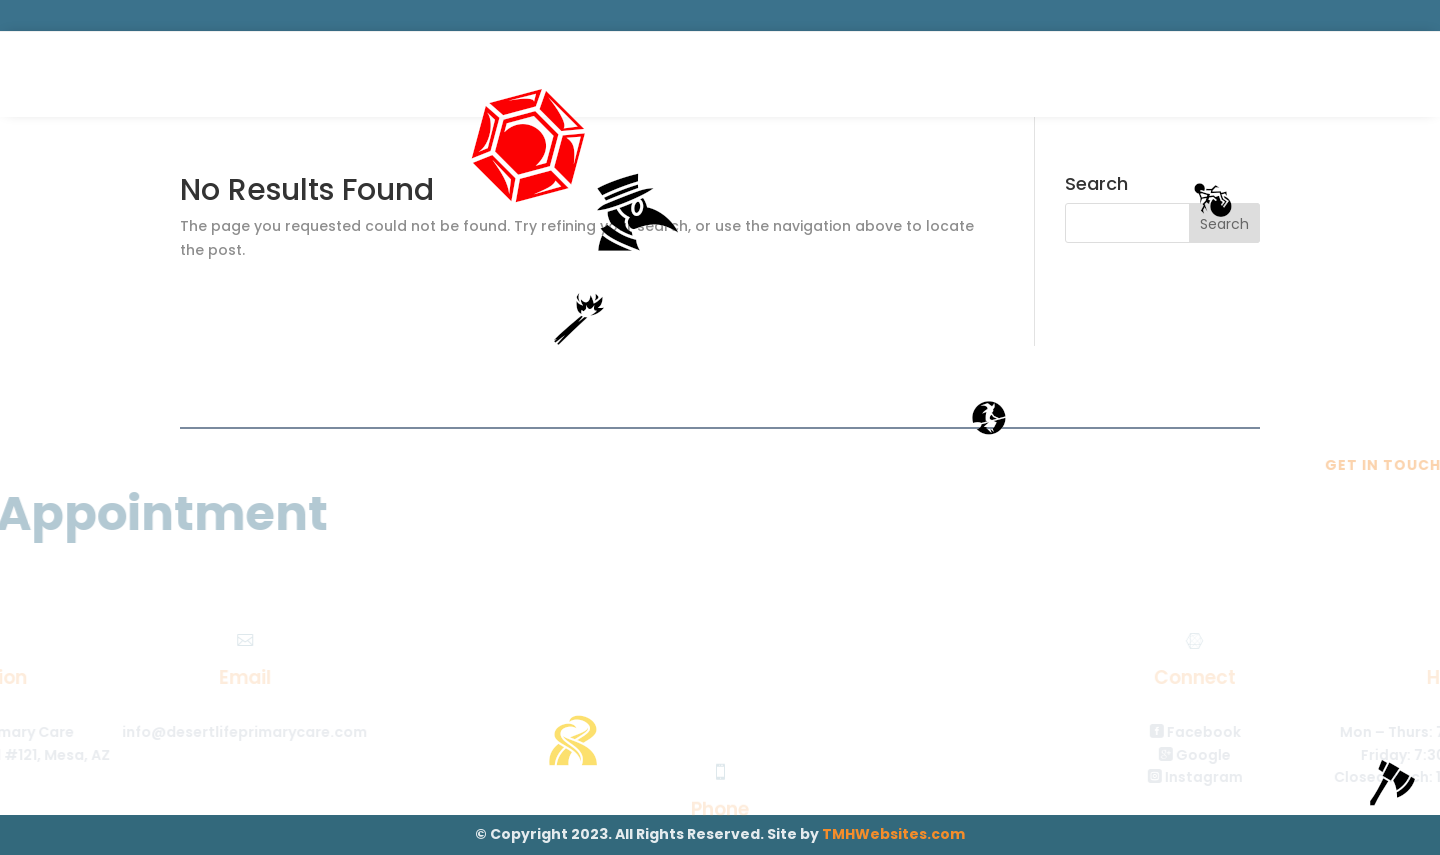  What do you see at coordinates (573, 740) in the screenshot?
I see `indicates a monster or creature encounter` at bounding box center [573, 740].